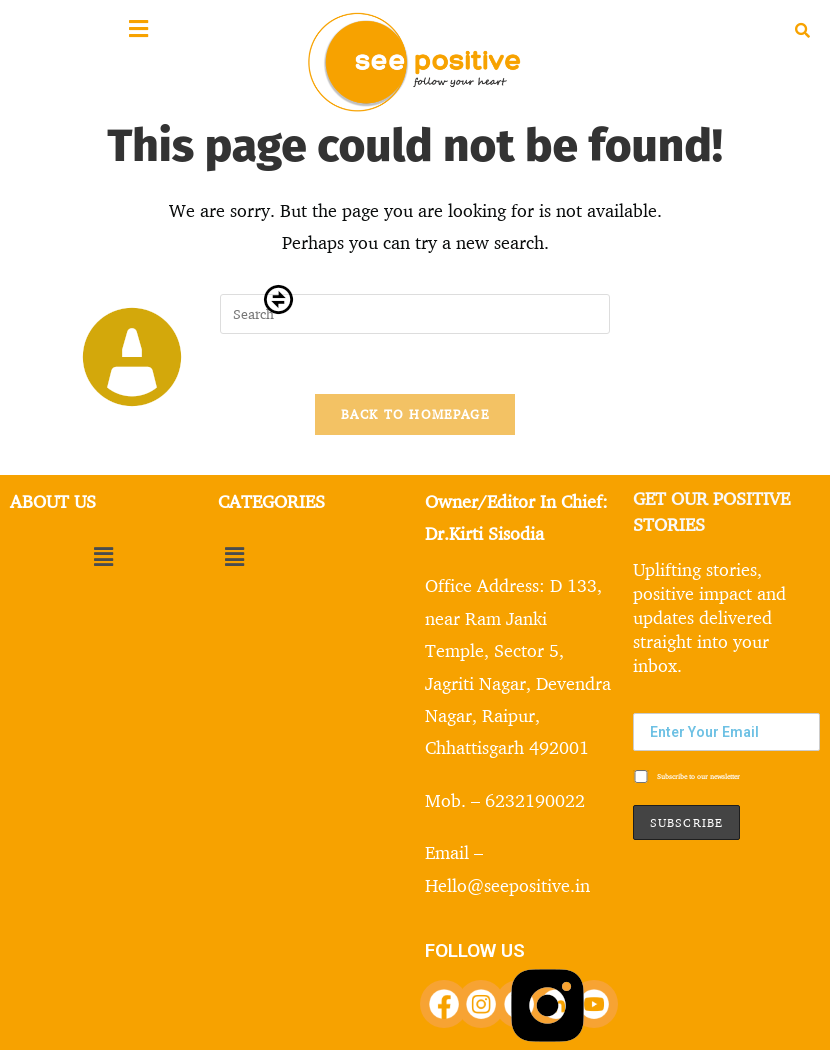 This screenshot has height=1050, width=830. Describe the element at coordinates (278, 299) in the screenshot. I see `exchange or convert currency` at that location.